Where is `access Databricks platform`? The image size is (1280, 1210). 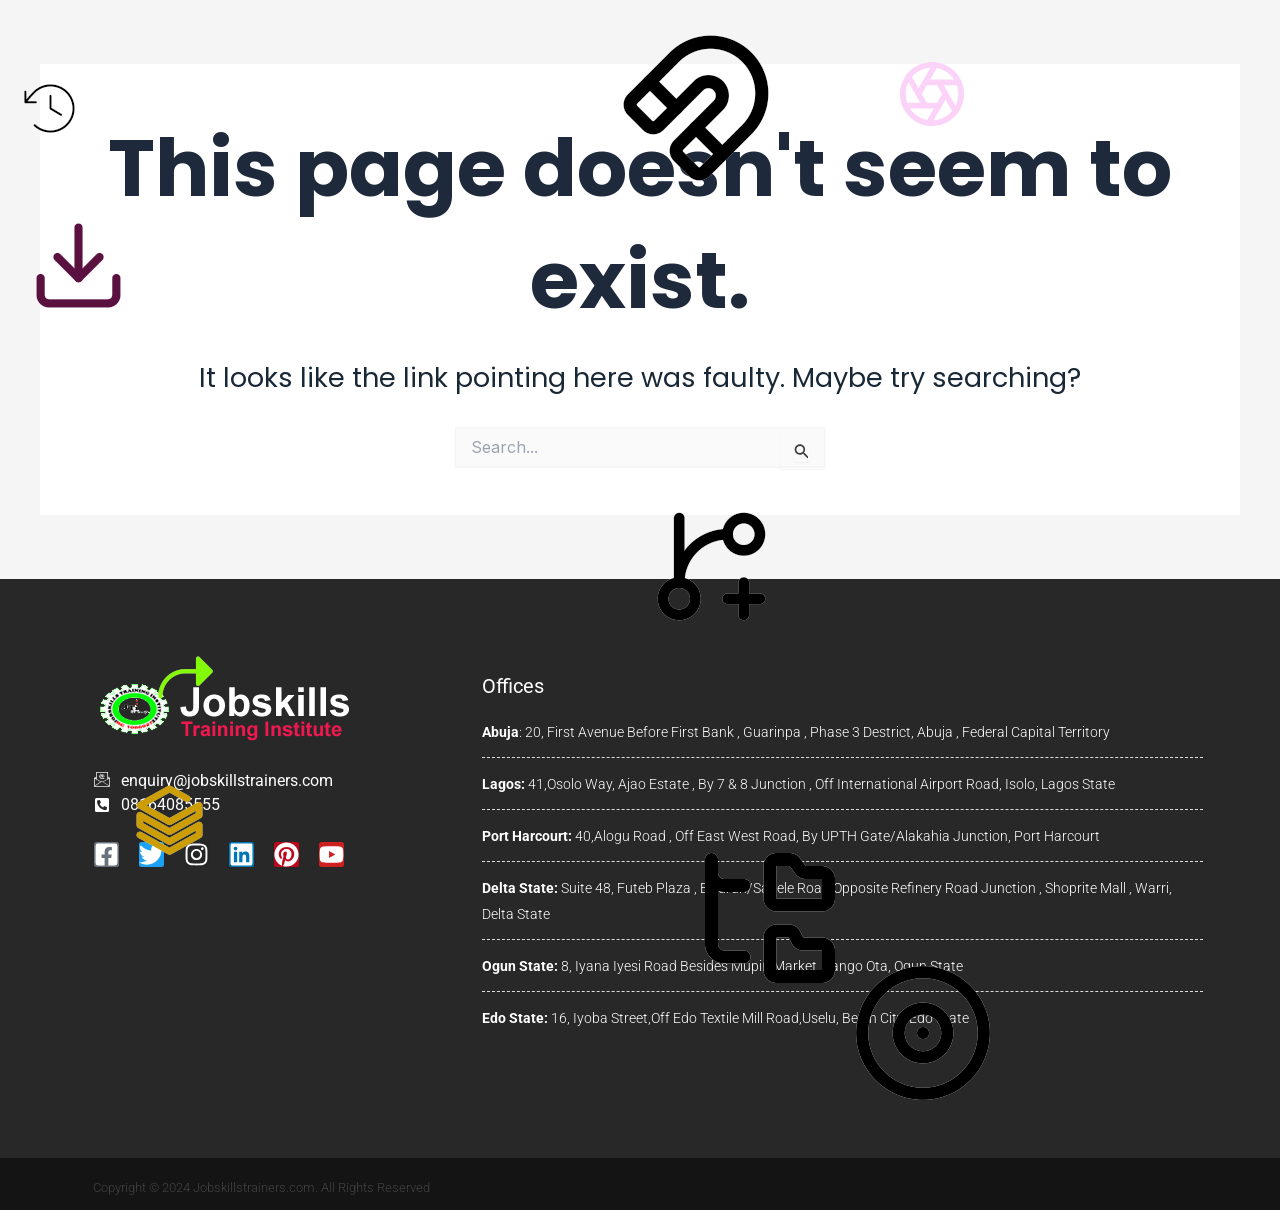 access Databricks platform is located at coordinates (169, 818).